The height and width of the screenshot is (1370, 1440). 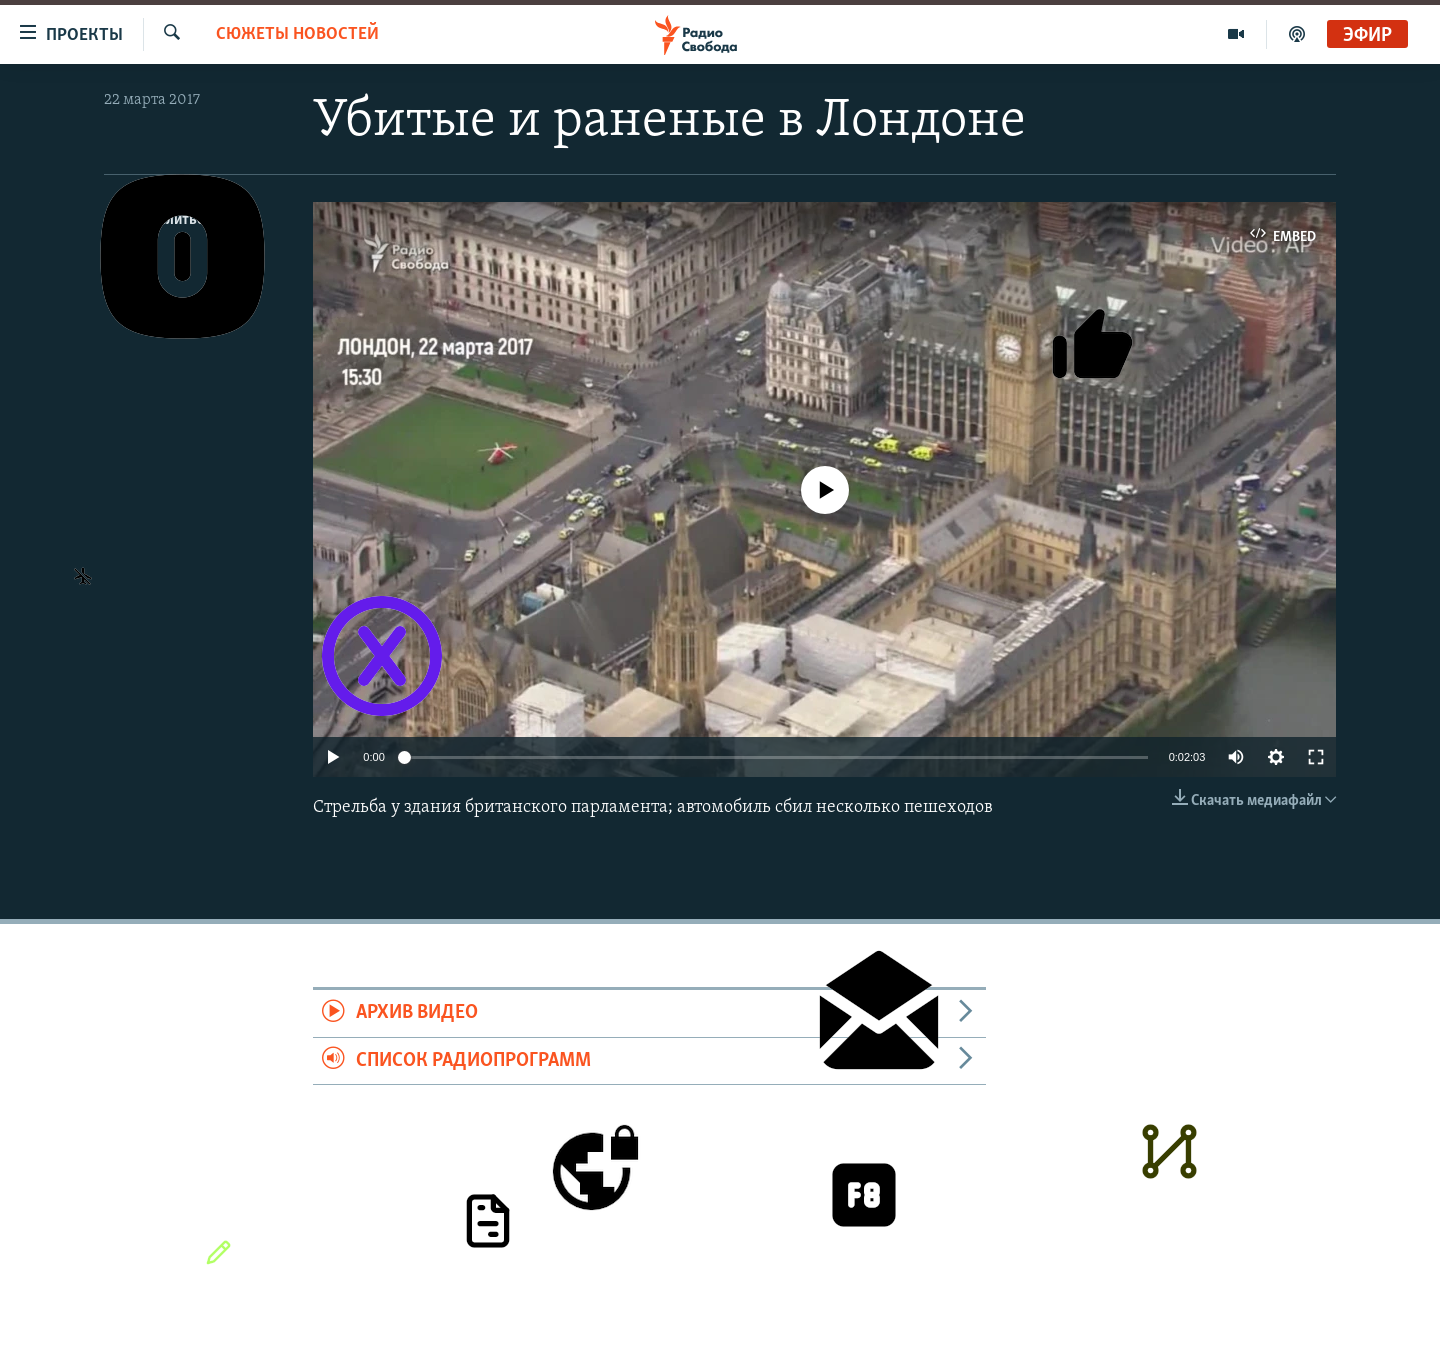 What do you see at coordinates (595, 1167) in the screenshot?
I see `indicates active vpn connection` at bounding box center [595, 1167].